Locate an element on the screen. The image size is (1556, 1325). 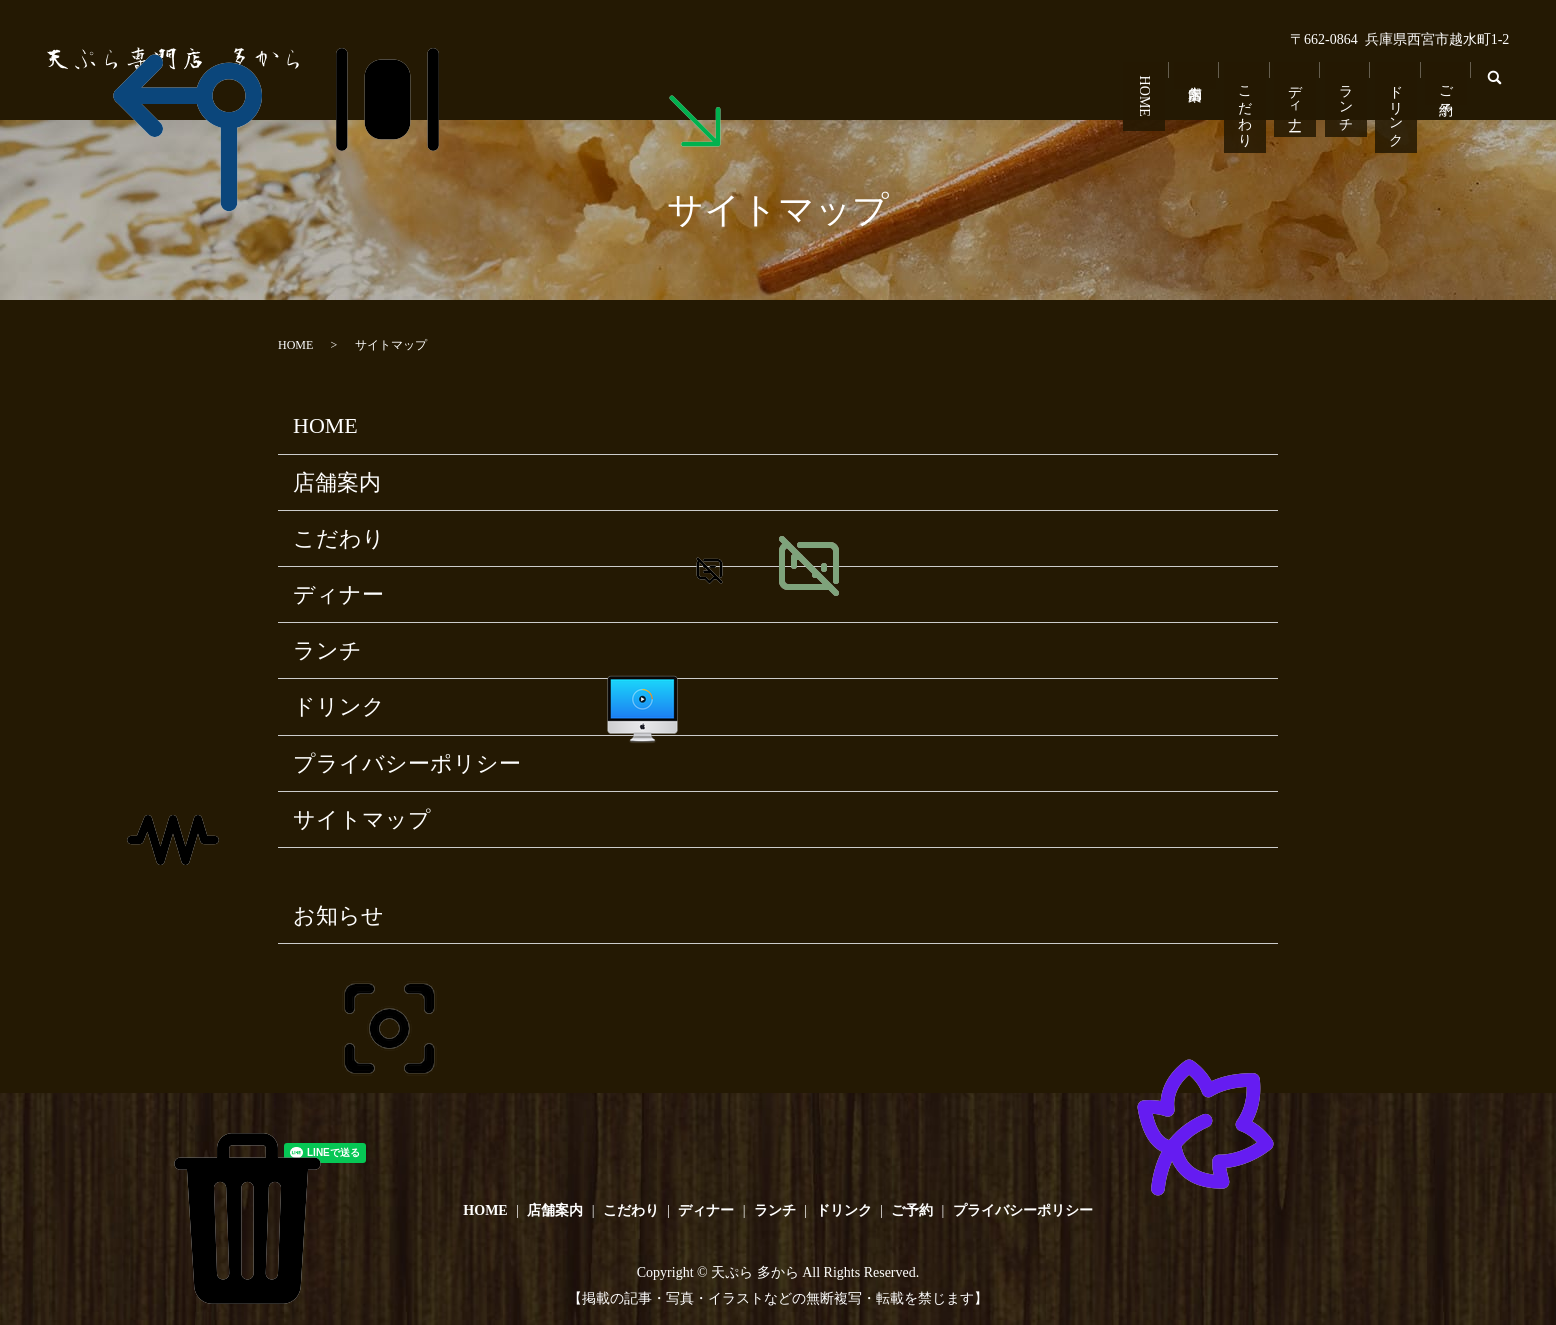
play video content on your television or monitor is located at coordinates (642, 709).